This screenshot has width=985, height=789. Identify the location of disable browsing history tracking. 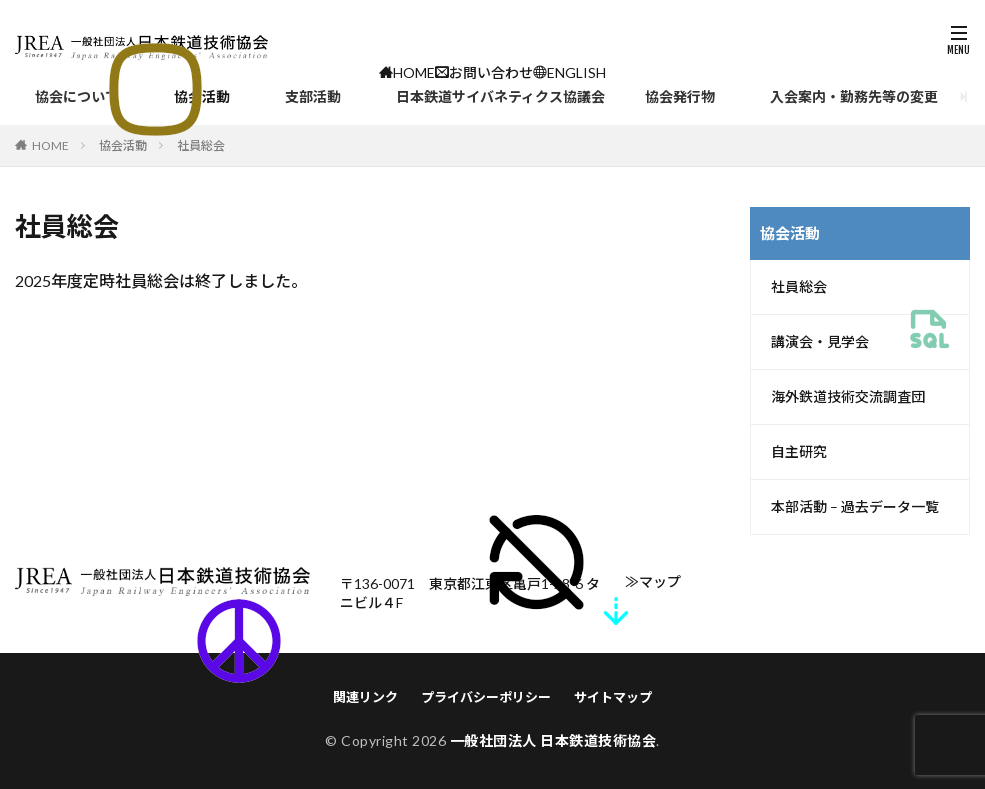
(536, 562).